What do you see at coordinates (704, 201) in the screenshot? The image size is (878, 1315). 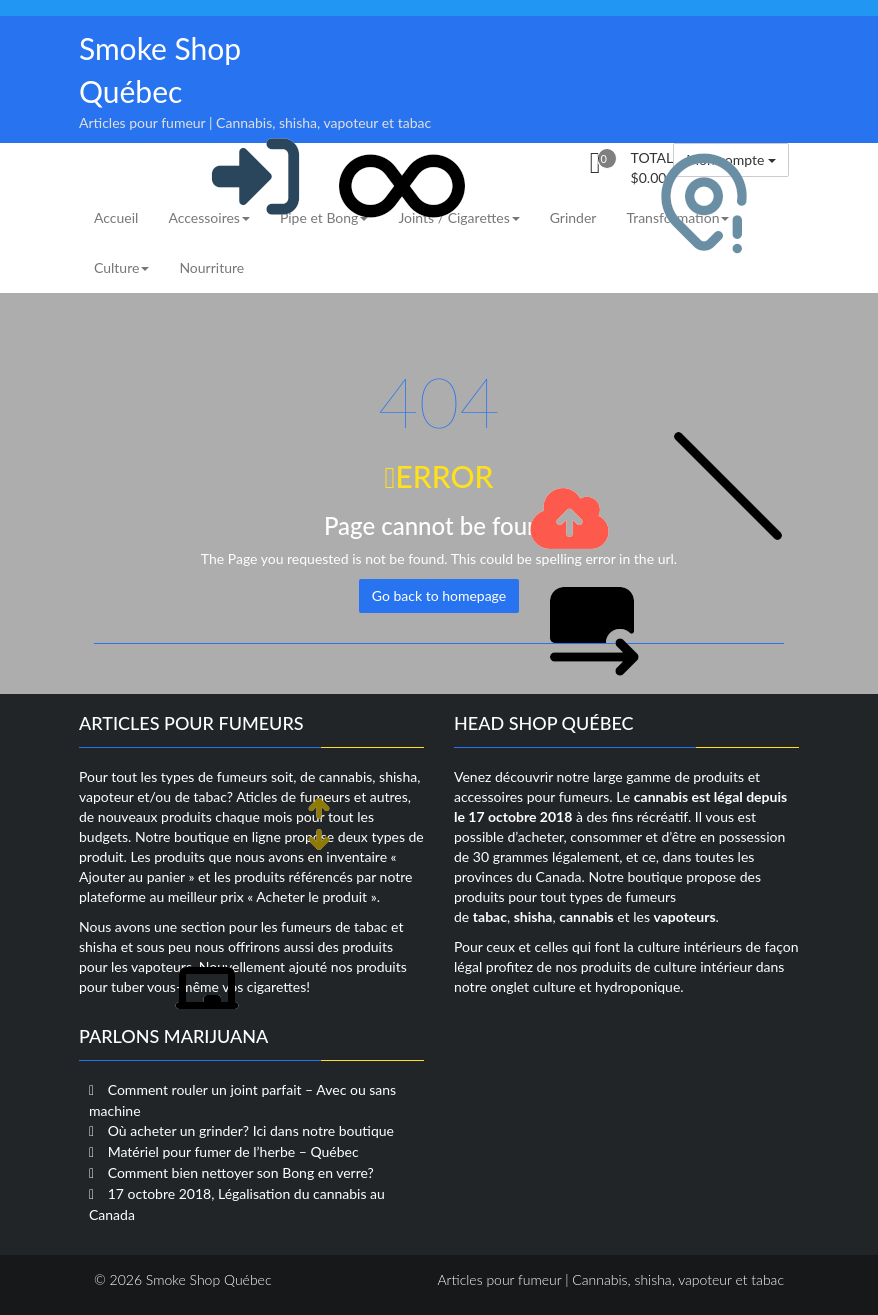 I see `location requires attention or has an issue` at bounding box center [704, 201].